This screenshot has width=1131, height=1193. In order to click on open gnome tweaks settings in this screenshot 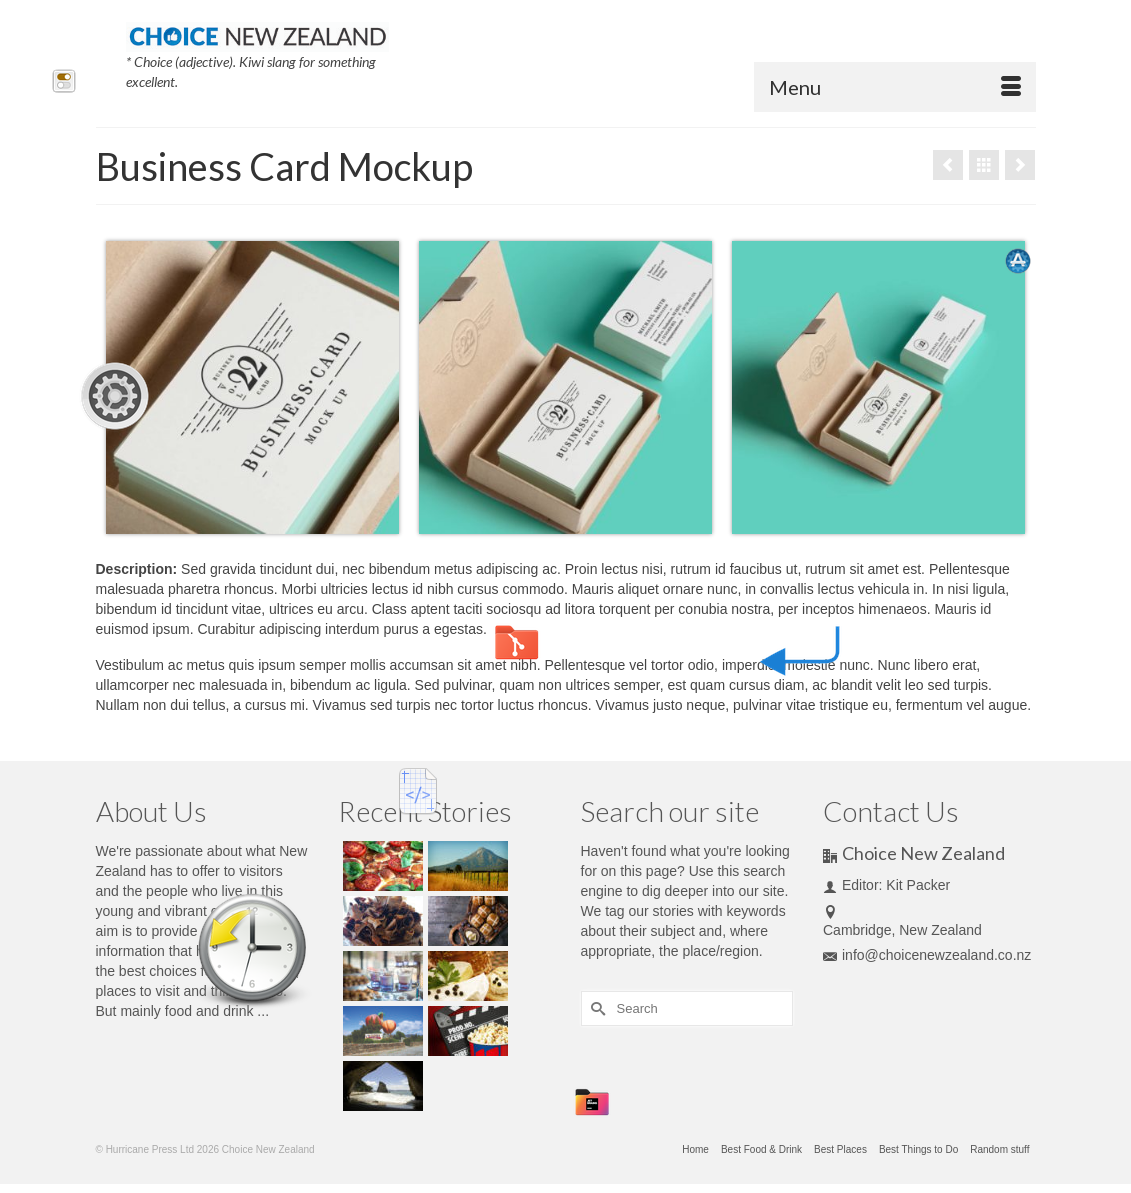, I will do `click(64, 81)`.